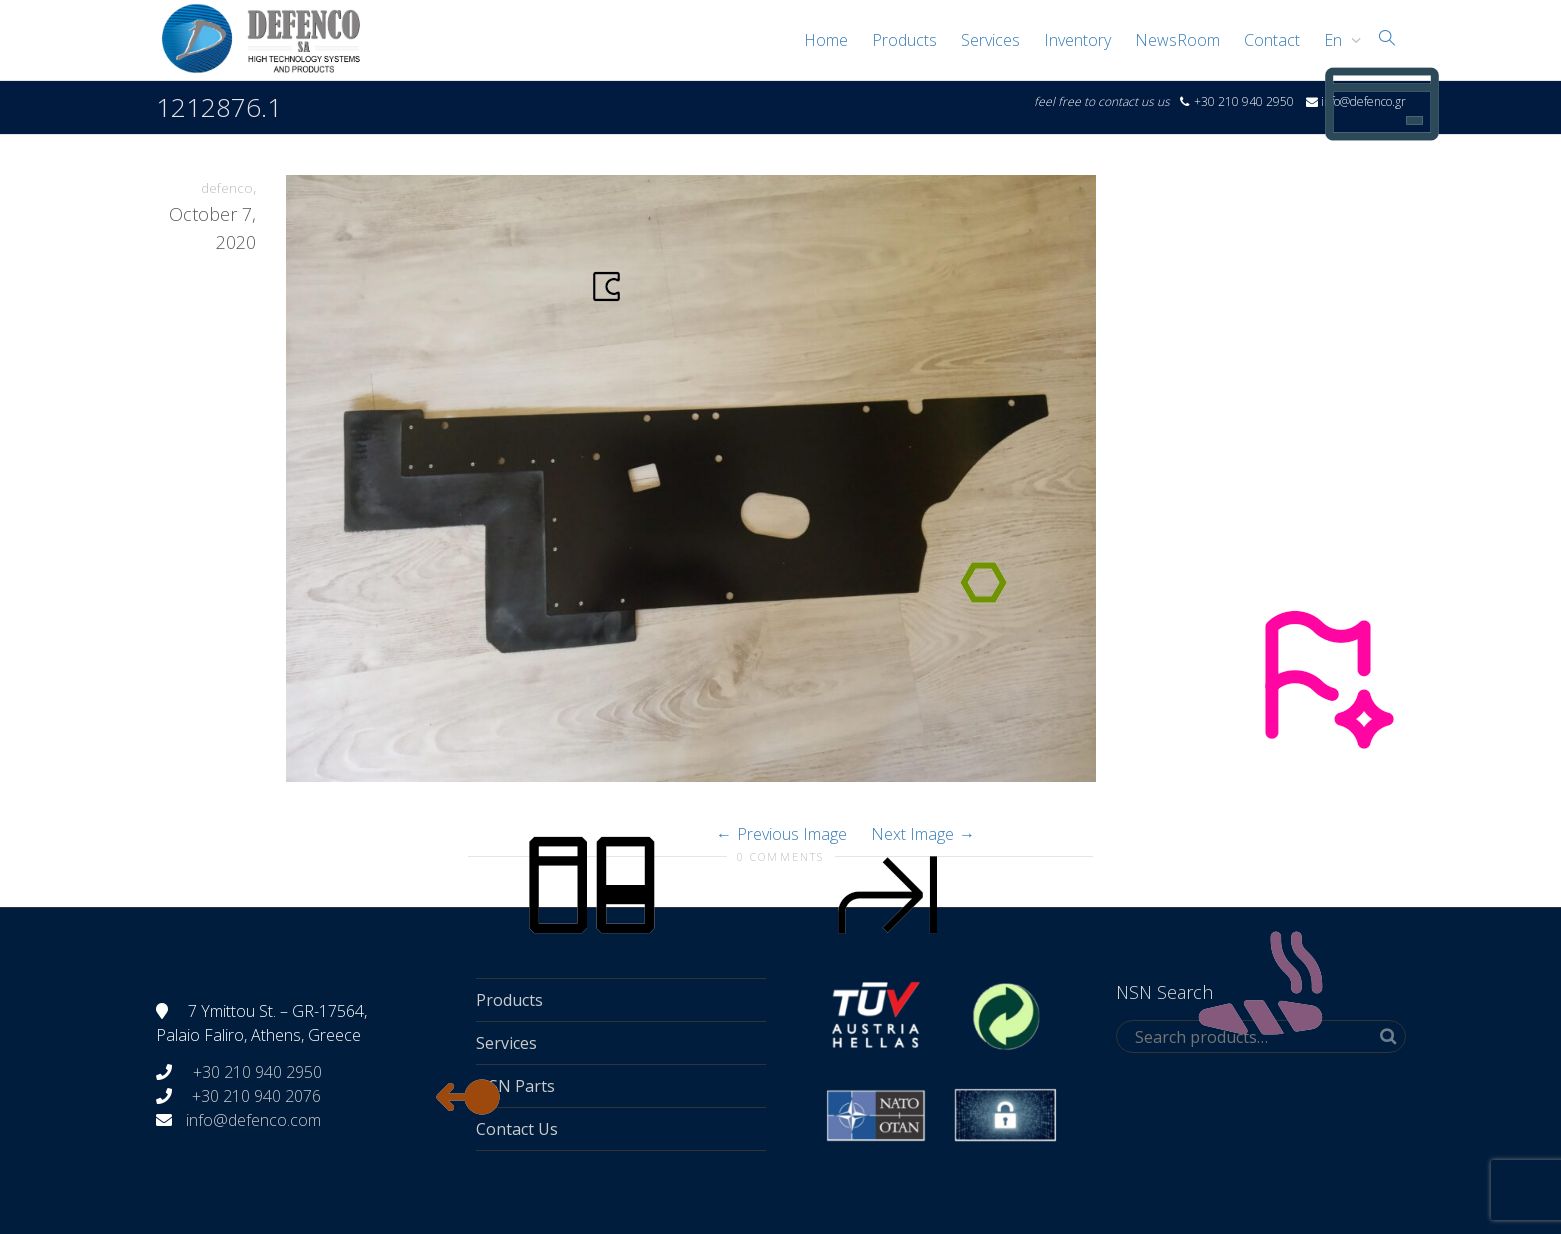 The image size is (1561, 1234). Describe the element at coordinates (880, 891) in the screenshot. I see `move cursor to next tab stop` at that location.